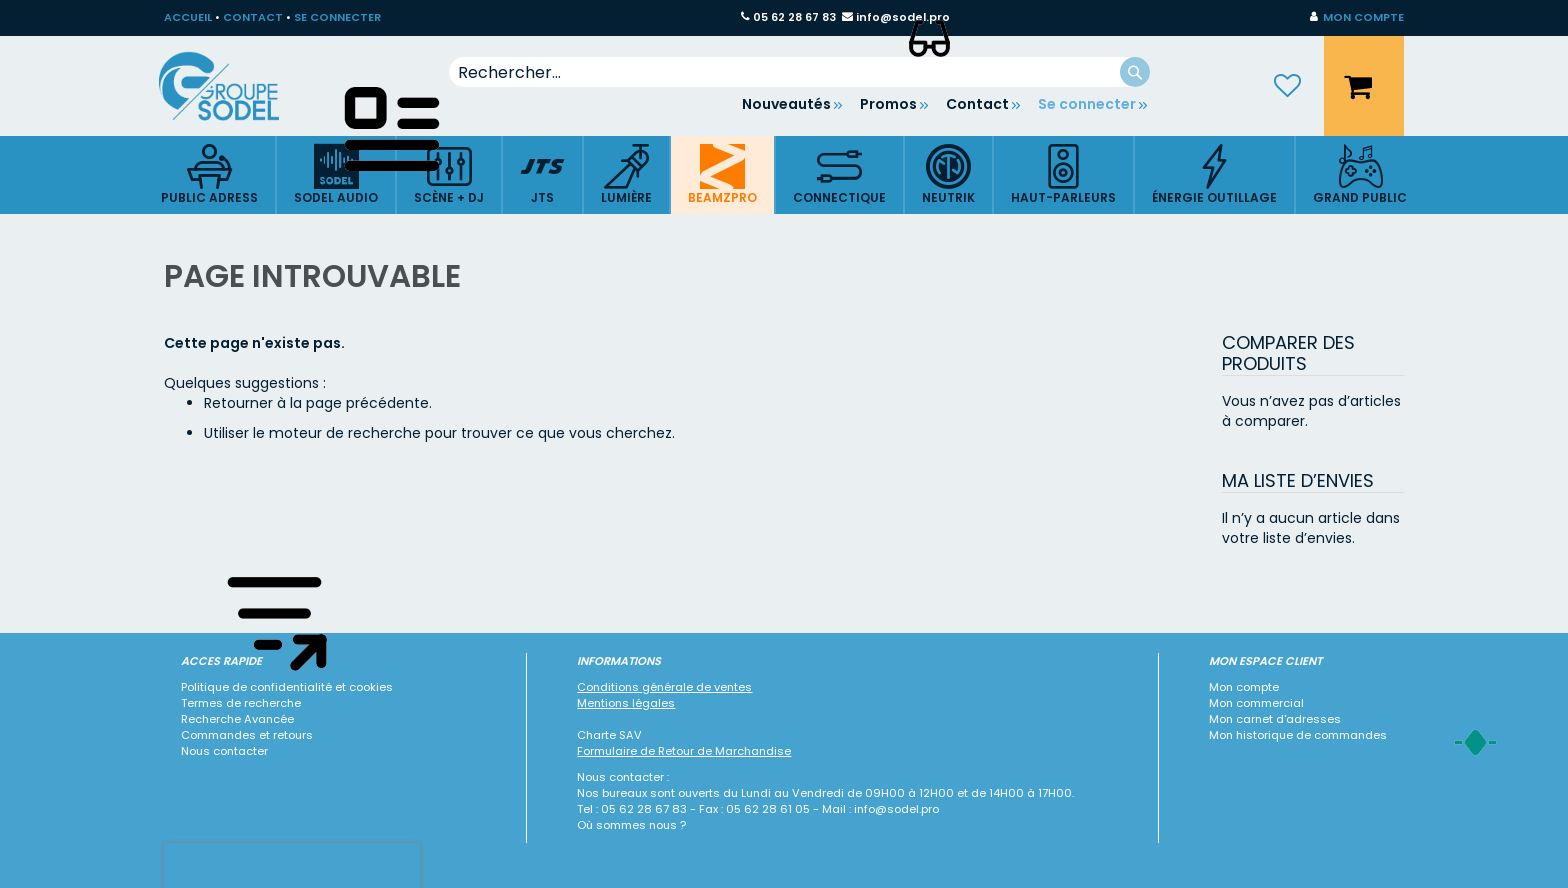 The image size is (1568, 888). What do you see at coordinates (1475, 742) in the screenshot?
I see `align keyframe to horizontal center` at bounding box center [1475, 742].